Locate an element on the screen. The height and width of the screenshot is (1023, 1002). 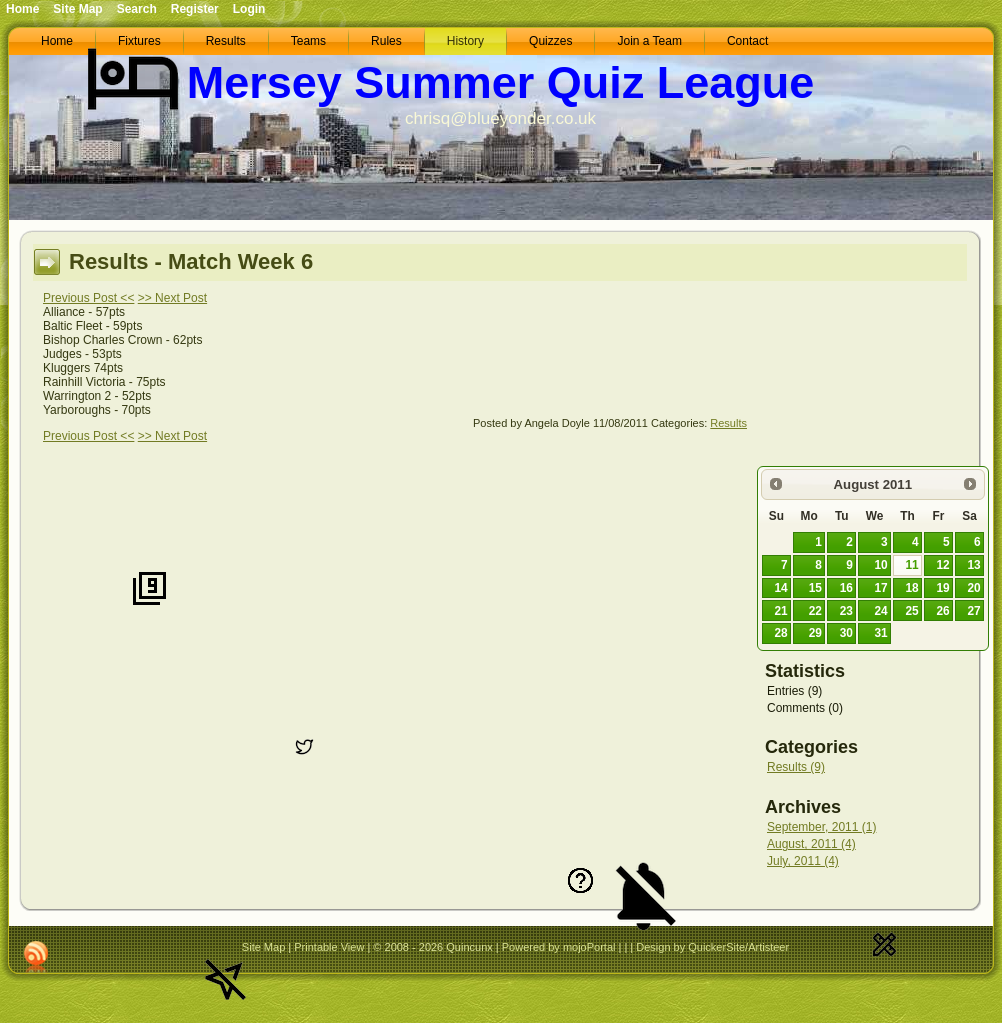
access help or support is located at coordinates (580, 880).